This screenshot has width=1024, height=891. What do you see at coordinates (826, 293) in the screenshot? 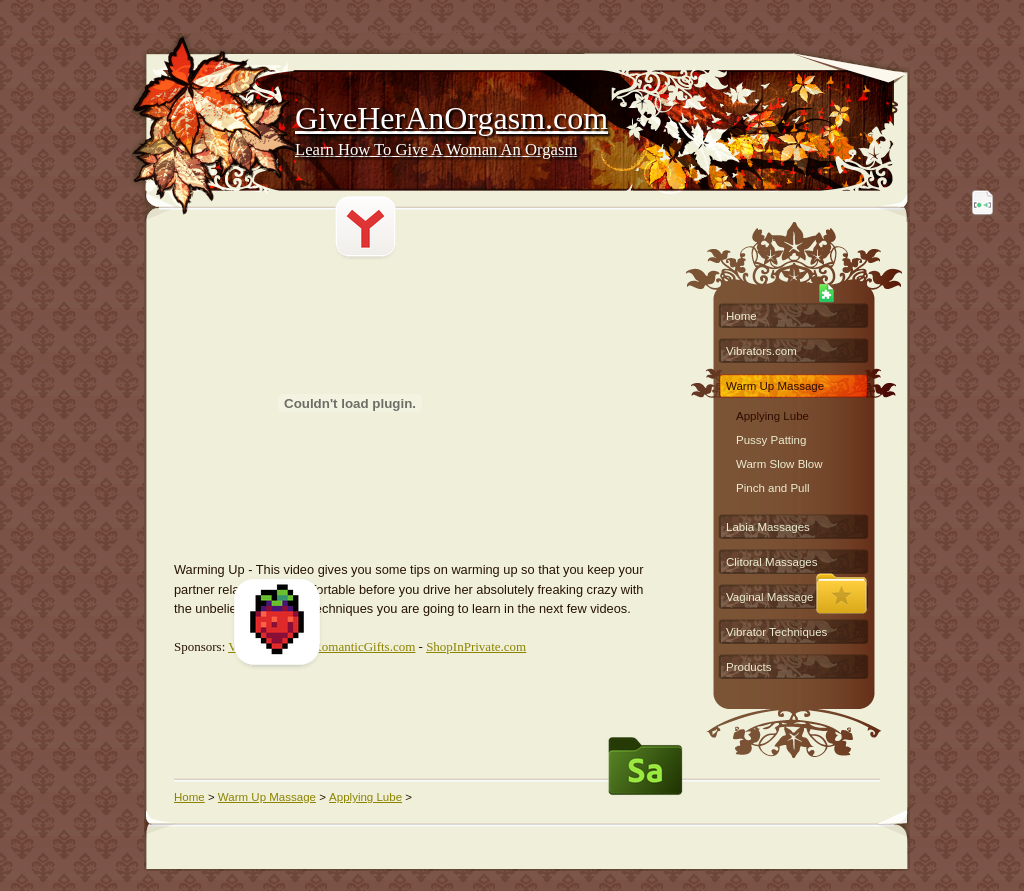
I see `an add-on or extension file type` at bounding box center [826, 293].